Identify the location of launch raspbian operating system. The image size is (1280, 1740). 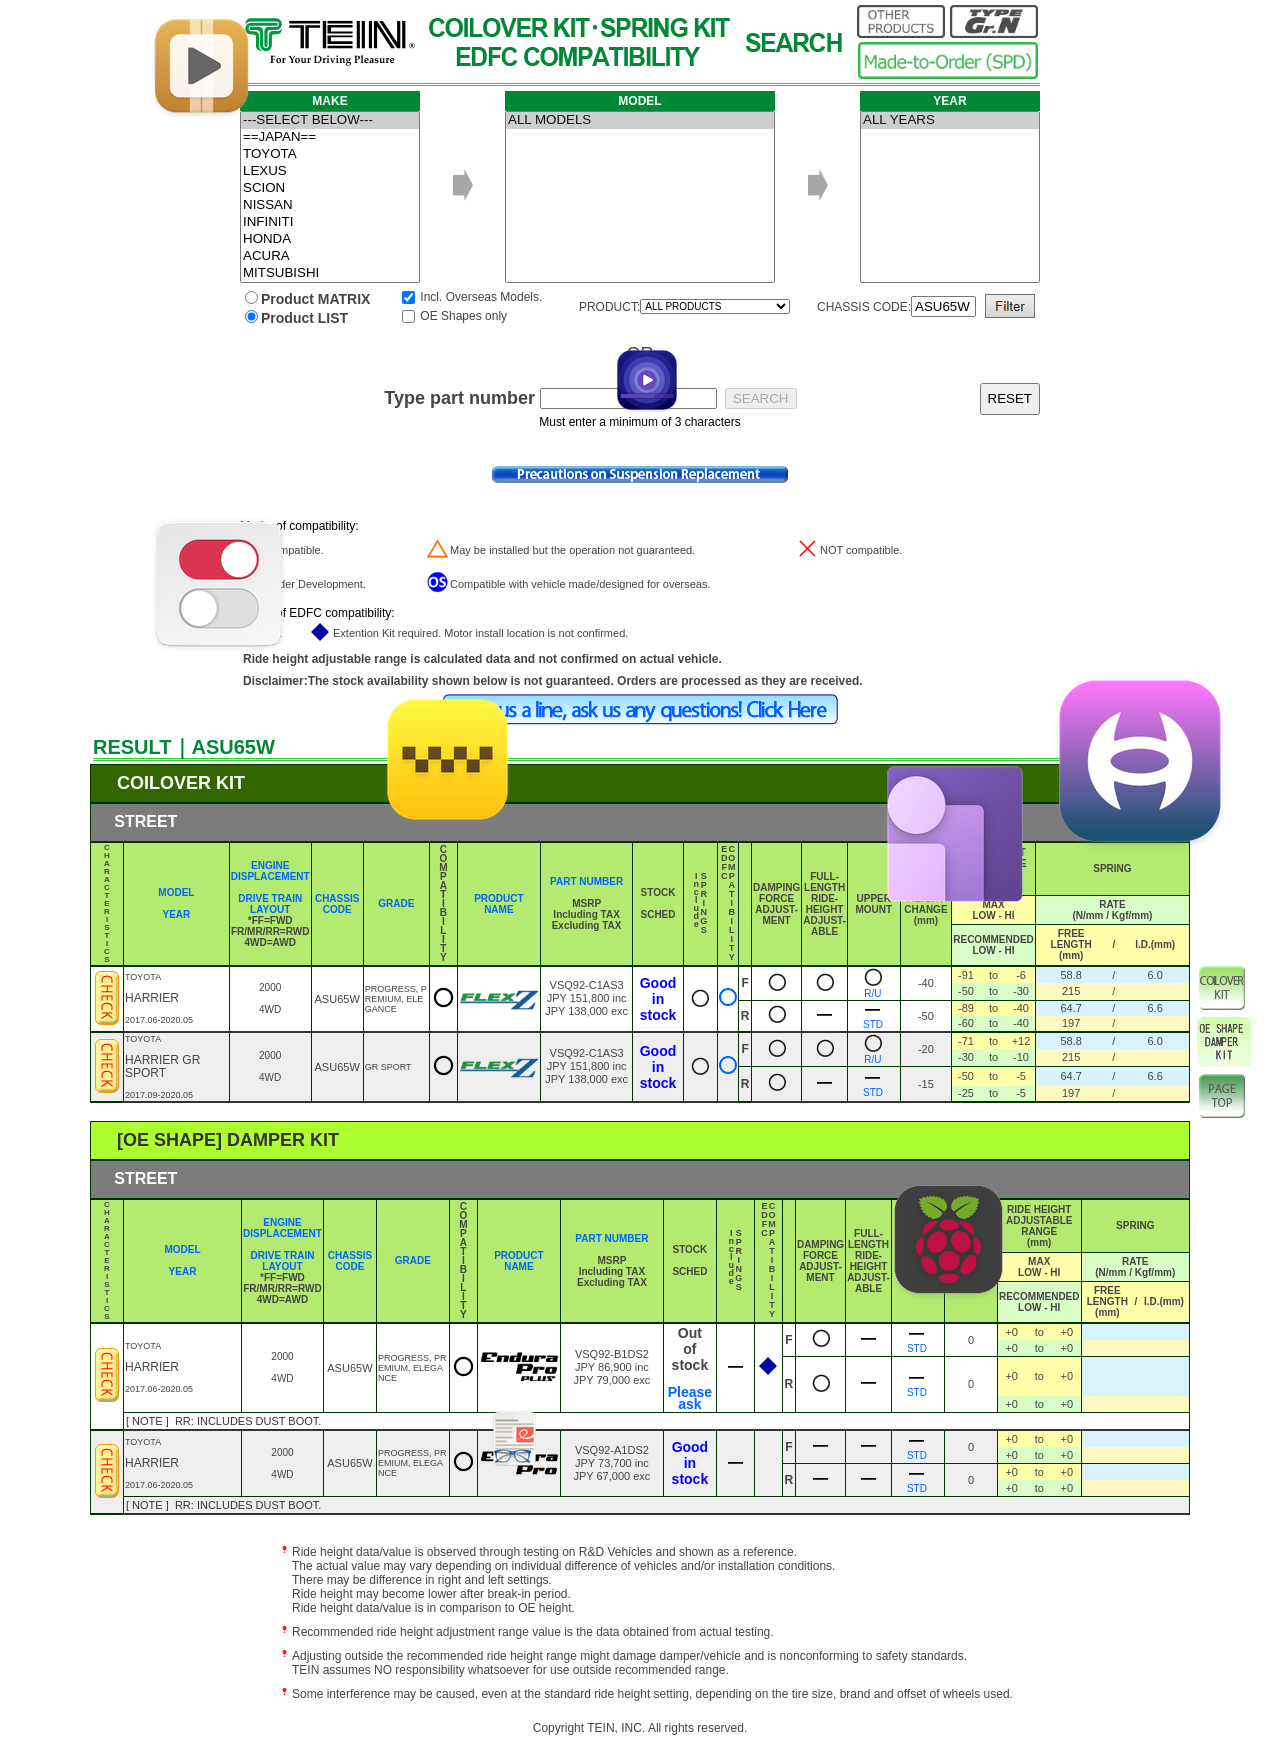
(948, 1239).